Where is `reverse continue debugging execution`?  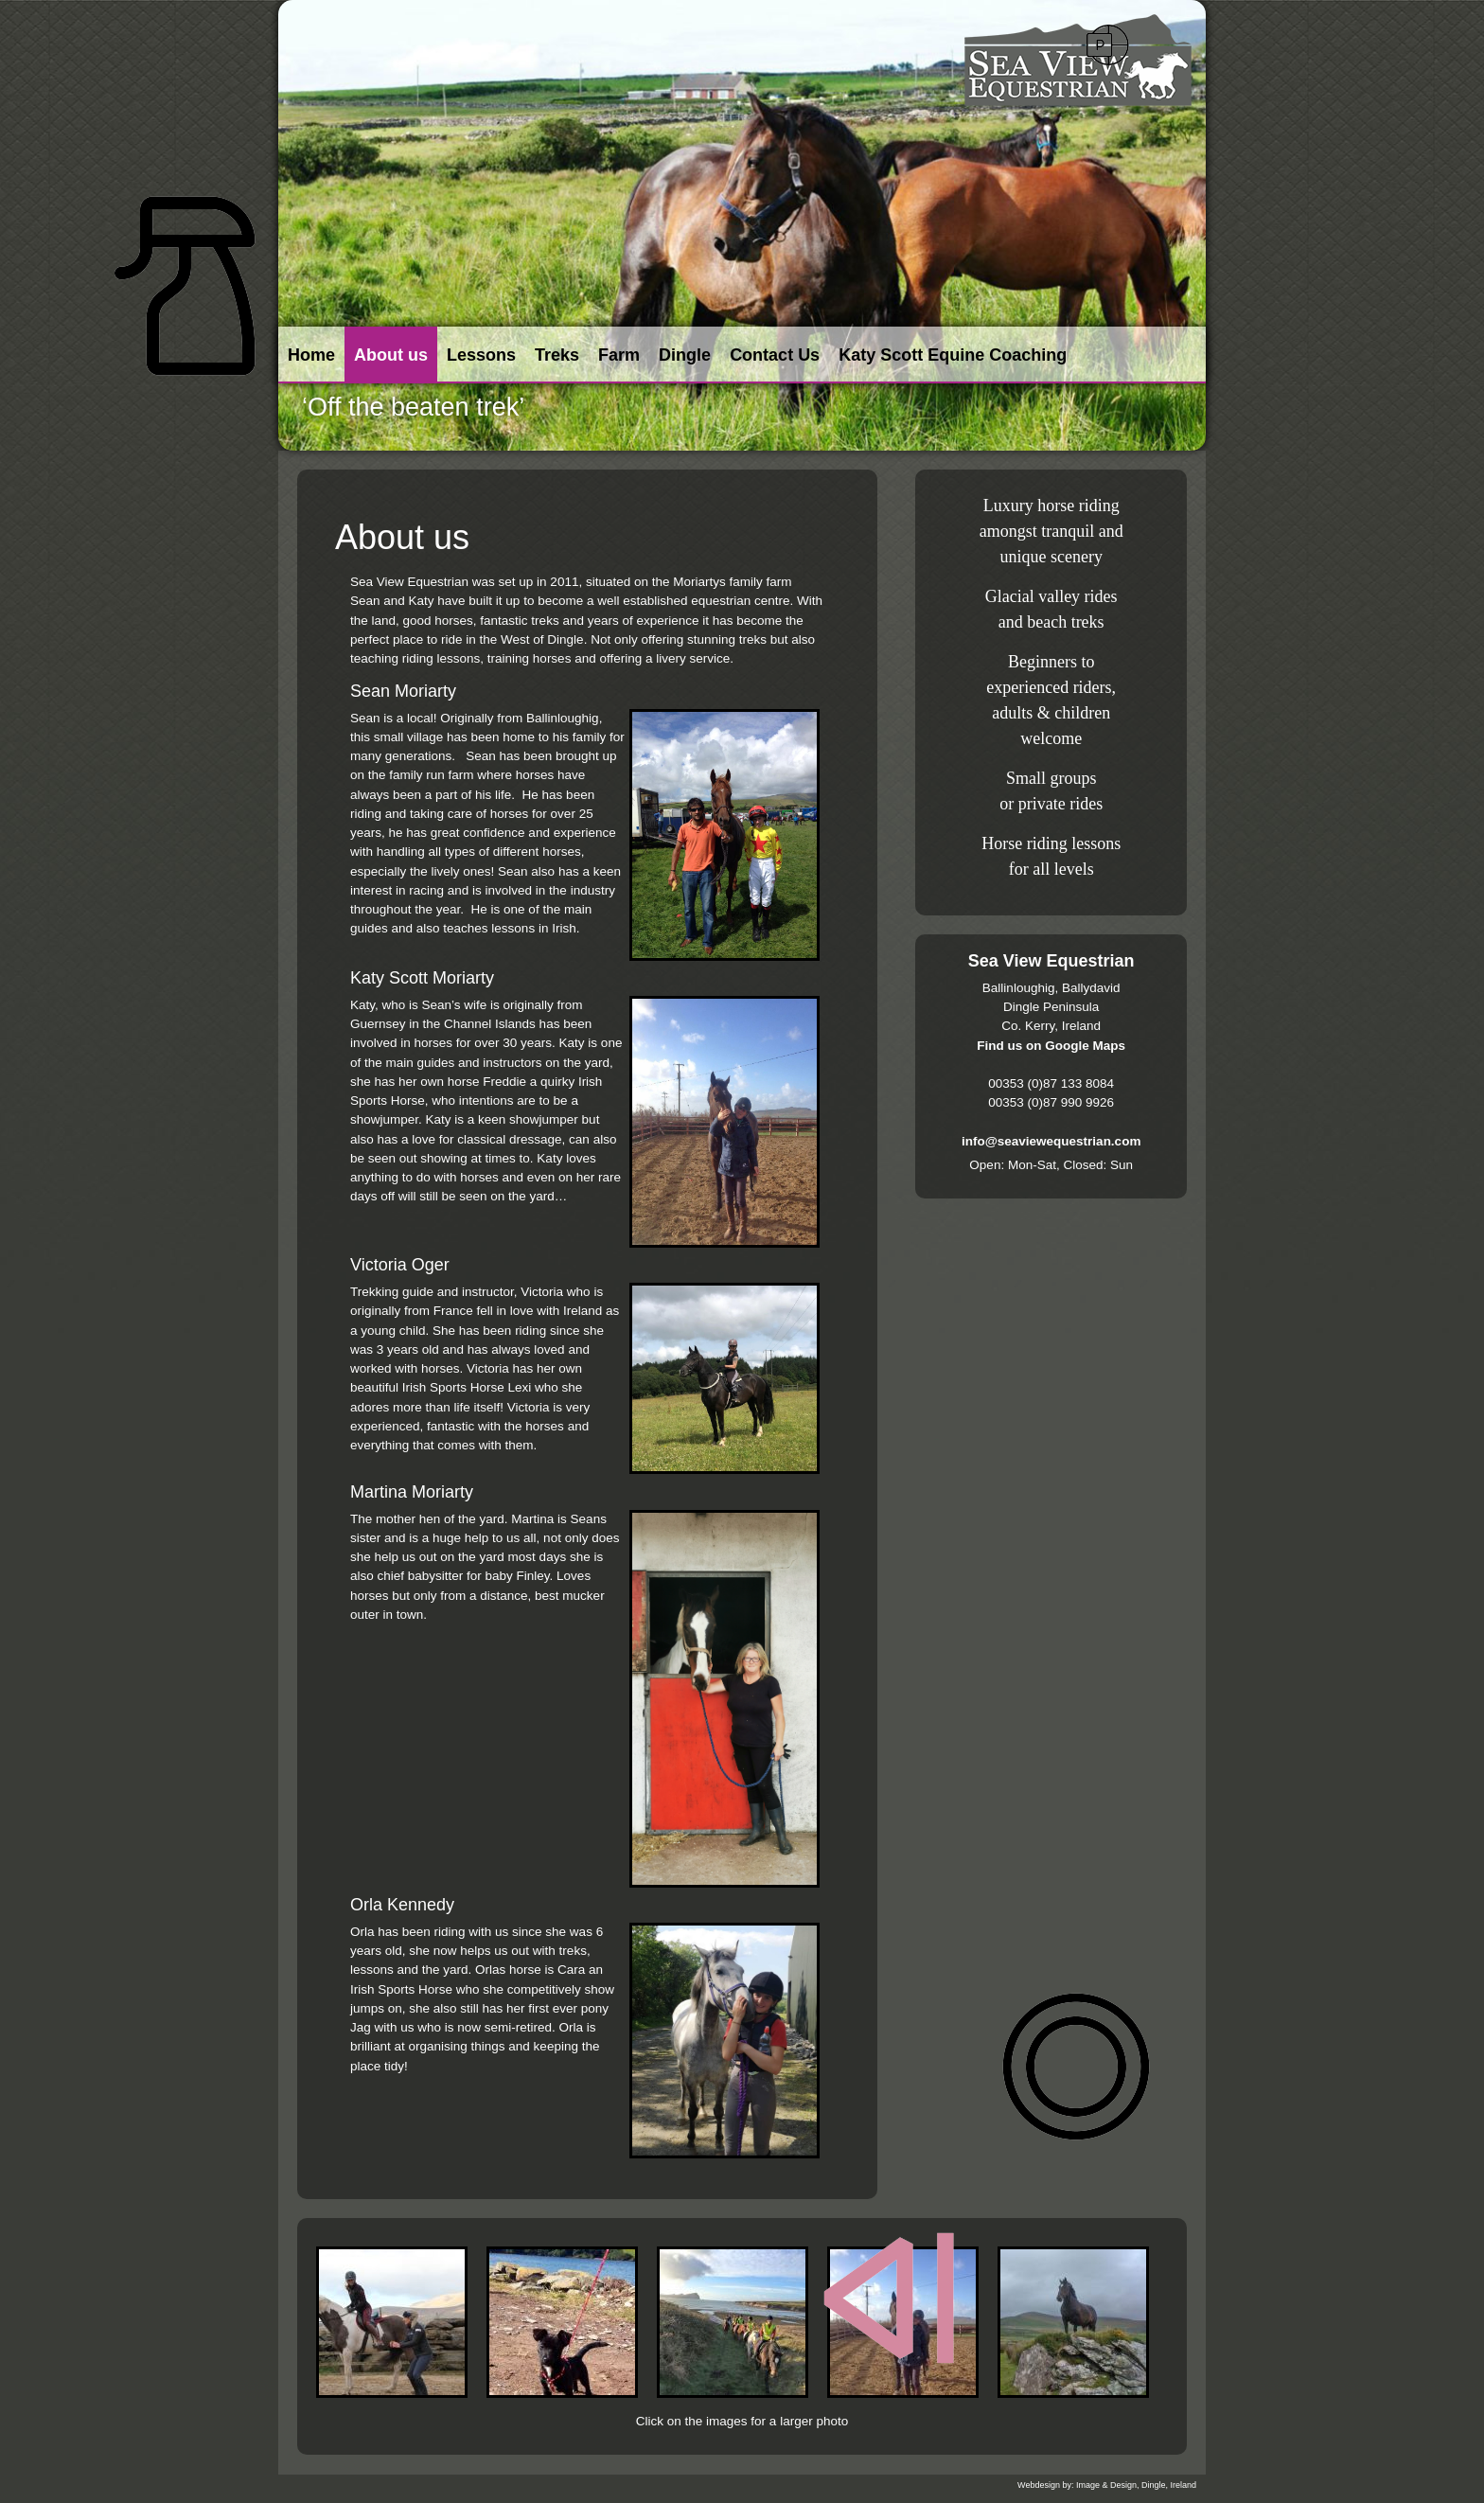
reverse continue debugging execution is located at coordinates (893, 2298).